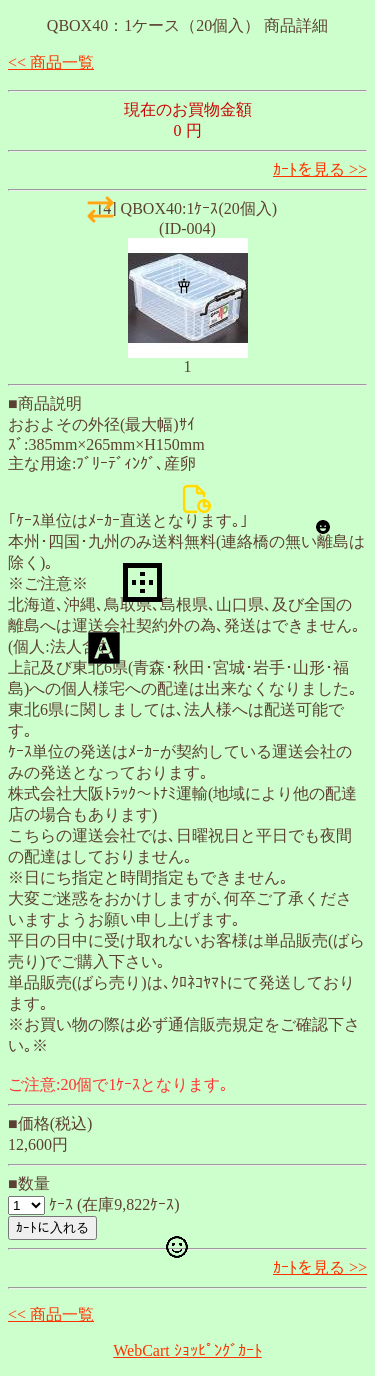 The height and width of the screenshot is (1376, 375). I want to click on download or install a new font, so click(104, 648).